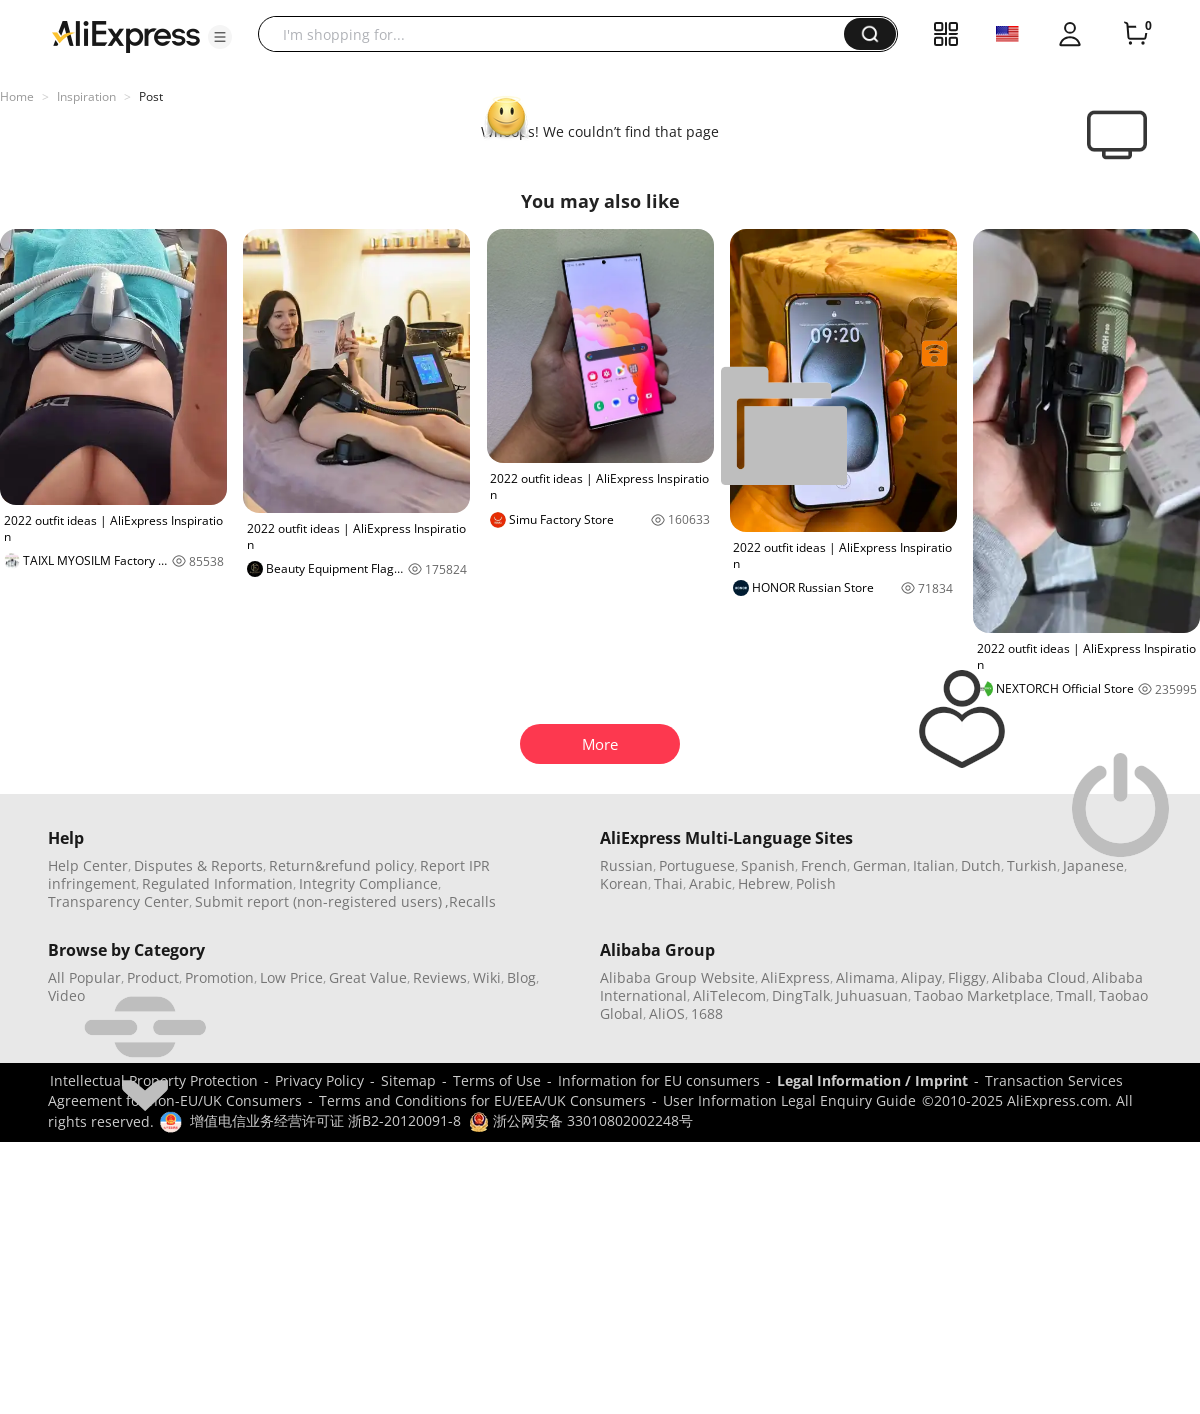 This screenshot has height=1414, width=1200. I want to click on access digital wellbeing settings, so click(962, 719).